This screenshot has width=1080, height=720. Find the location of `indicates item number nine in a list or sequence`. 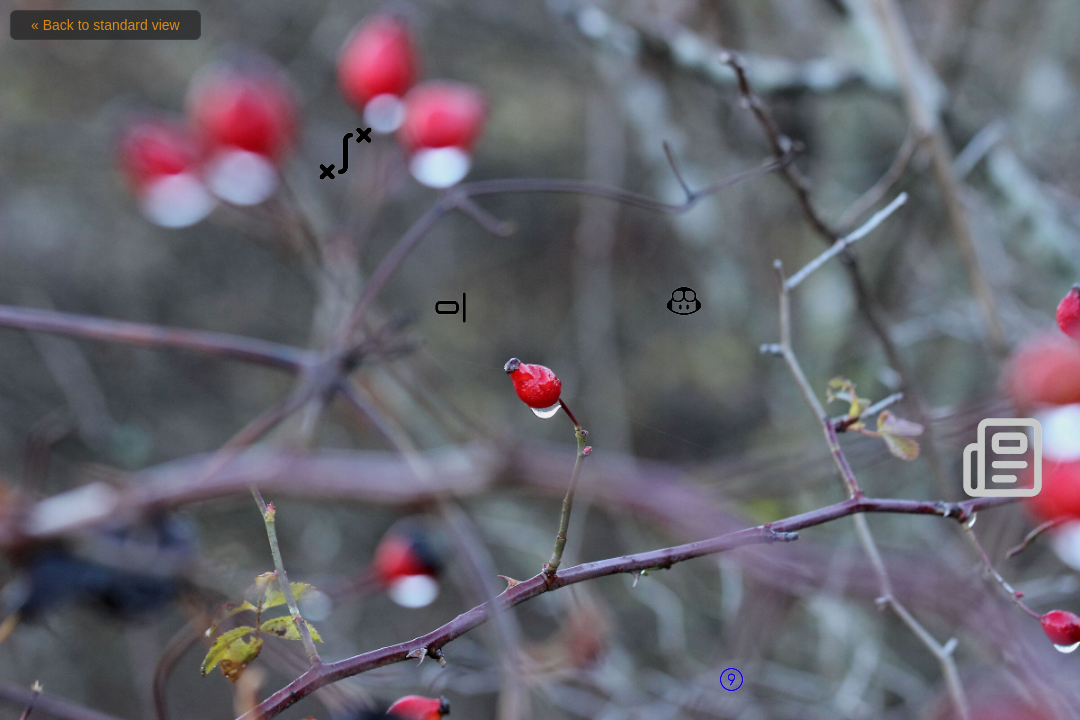

indicates item number nine in a list or sequence is located at coordinates (731, 679).